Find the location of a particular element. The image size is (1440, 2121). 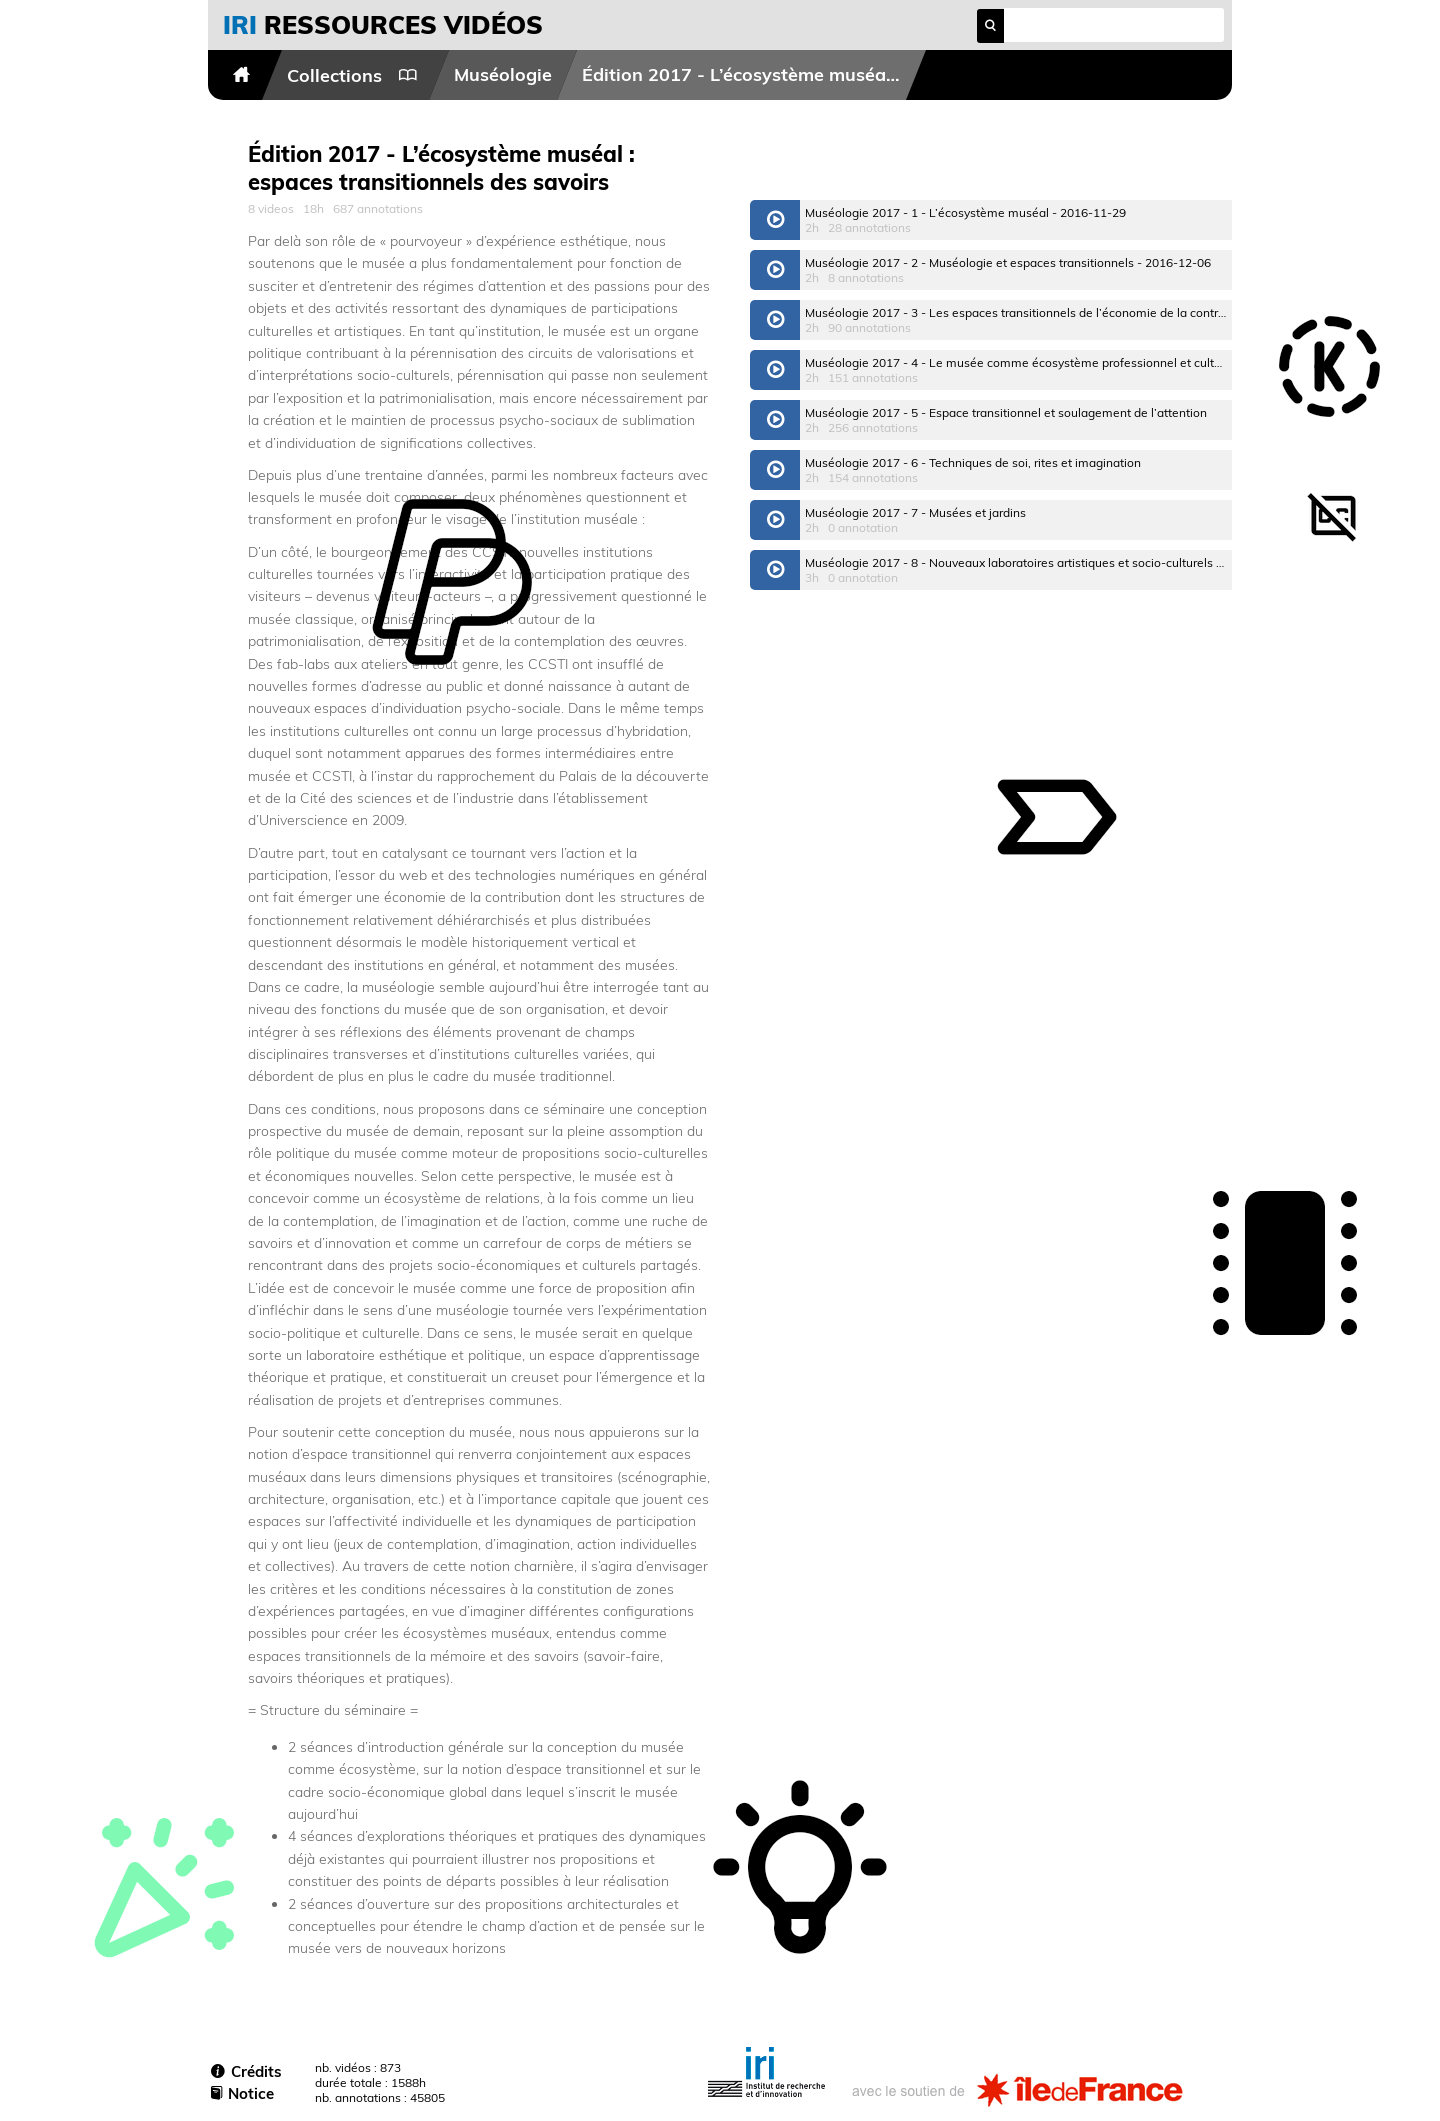

indicates a pending or in-progress item labeled "K" is located at coordinates (1329, 366).